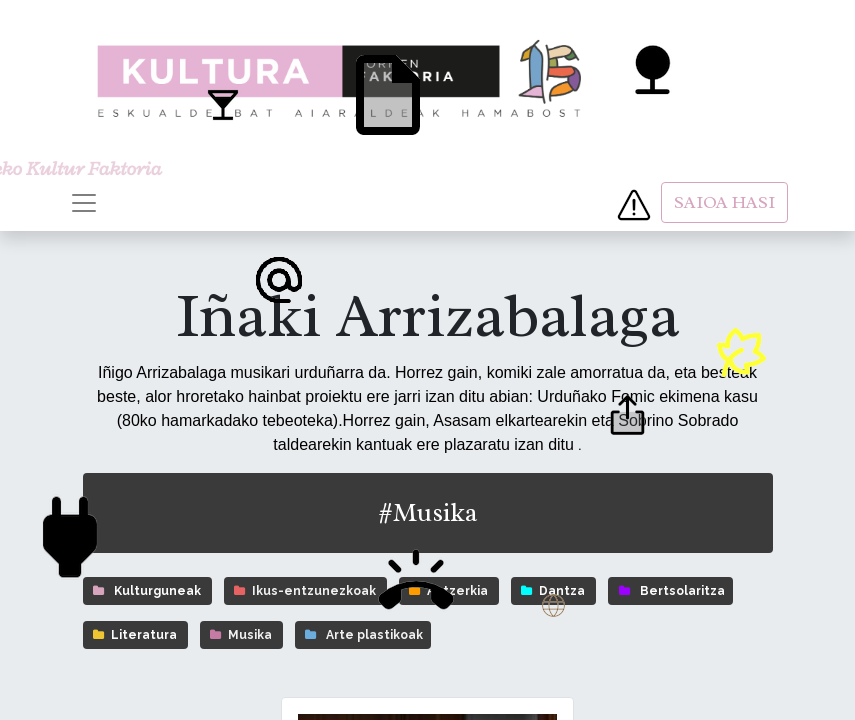  Describe the element at coordinates (634, 205) in the screenshot. I see `indicates a warning or caution state` at that location.